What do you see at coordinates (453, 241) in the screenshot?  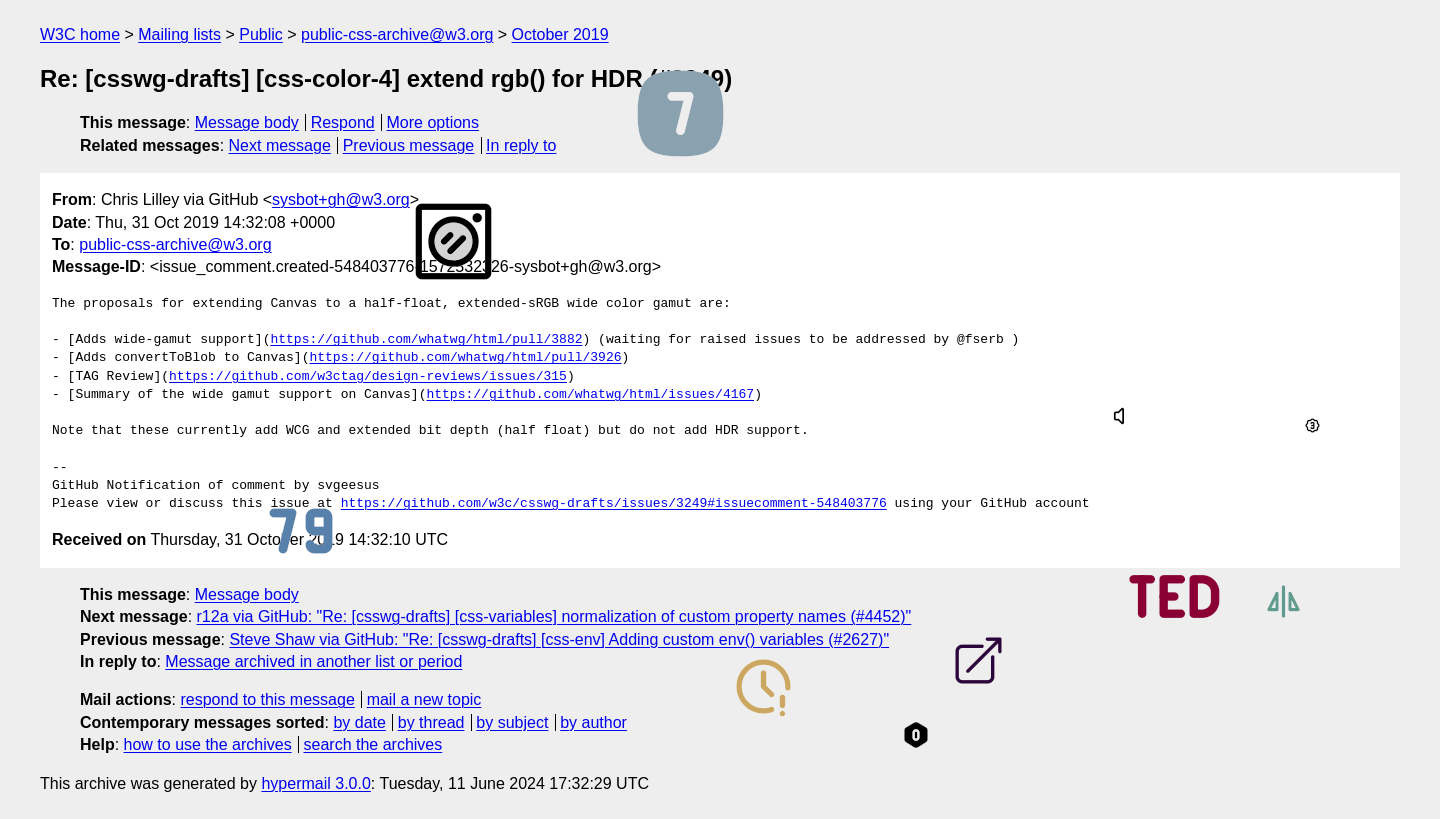 I see `access laundry or appliance settings` at bounding box center [453, 241].